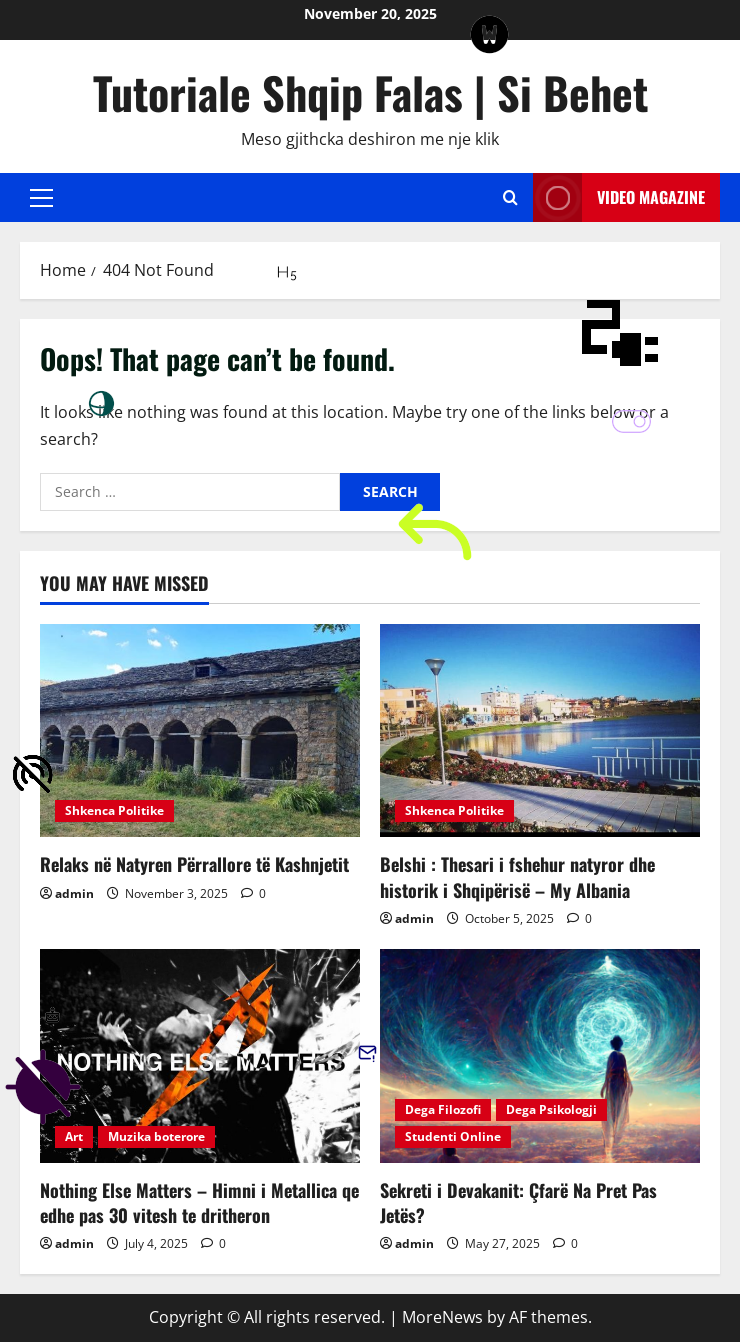  I want to click on find nearby electrical services or charging stations, so click(620, 333).